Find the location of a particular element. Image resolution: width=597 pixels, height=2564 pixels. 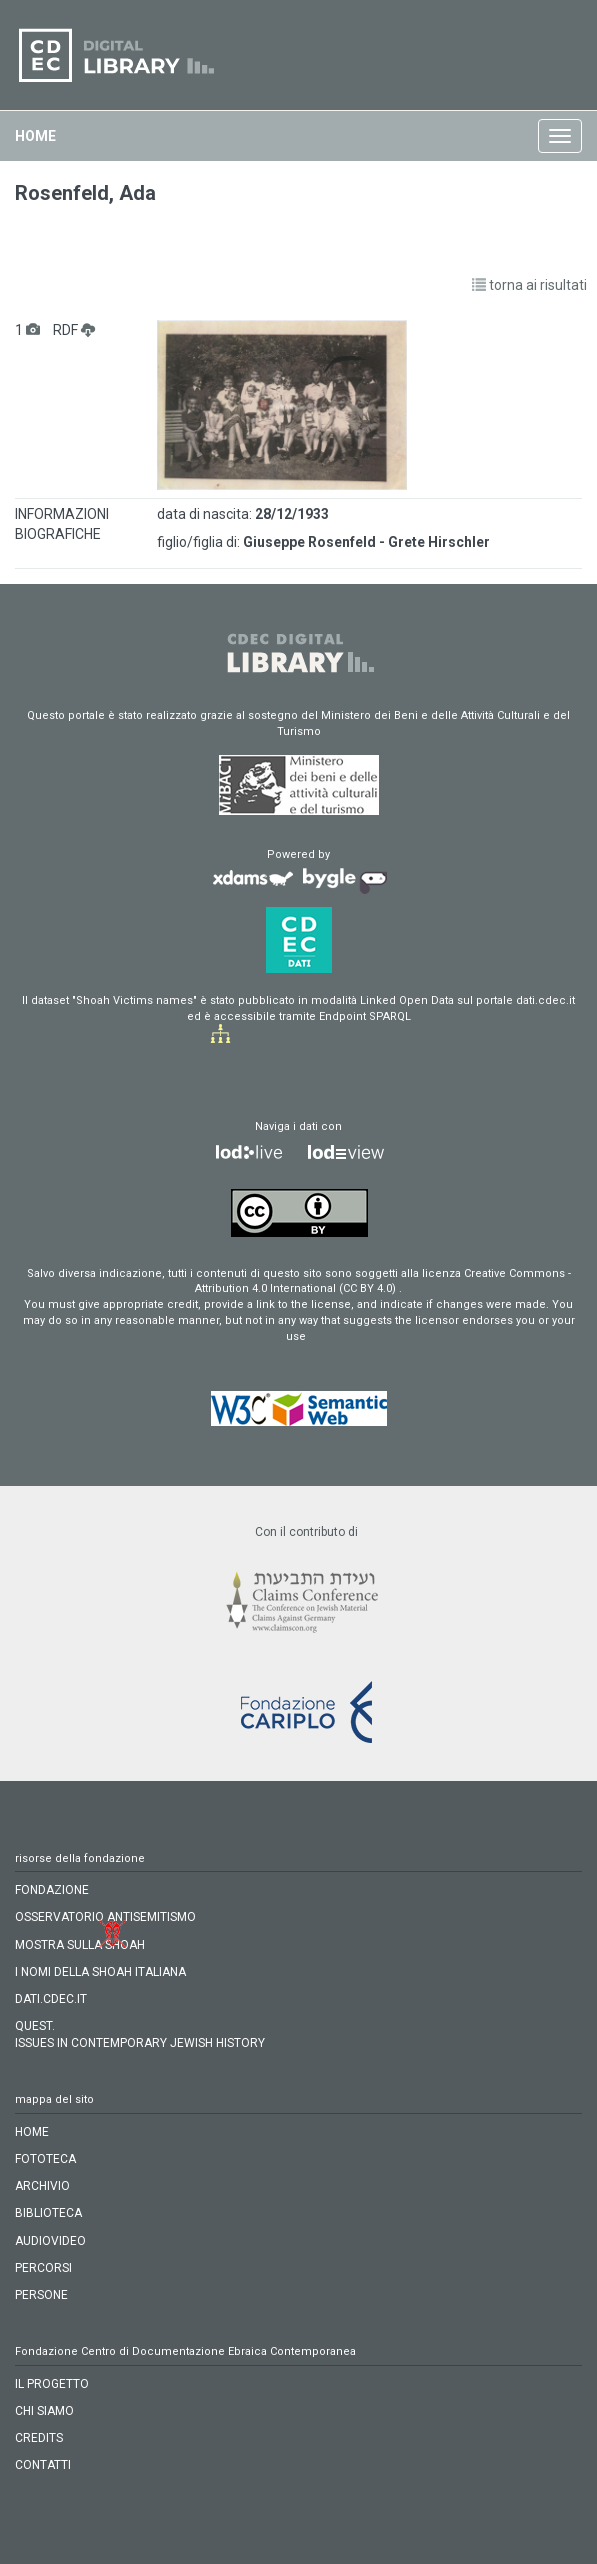

tribal or warrior faction emblem in a game is located at coordinates (112, 1933).